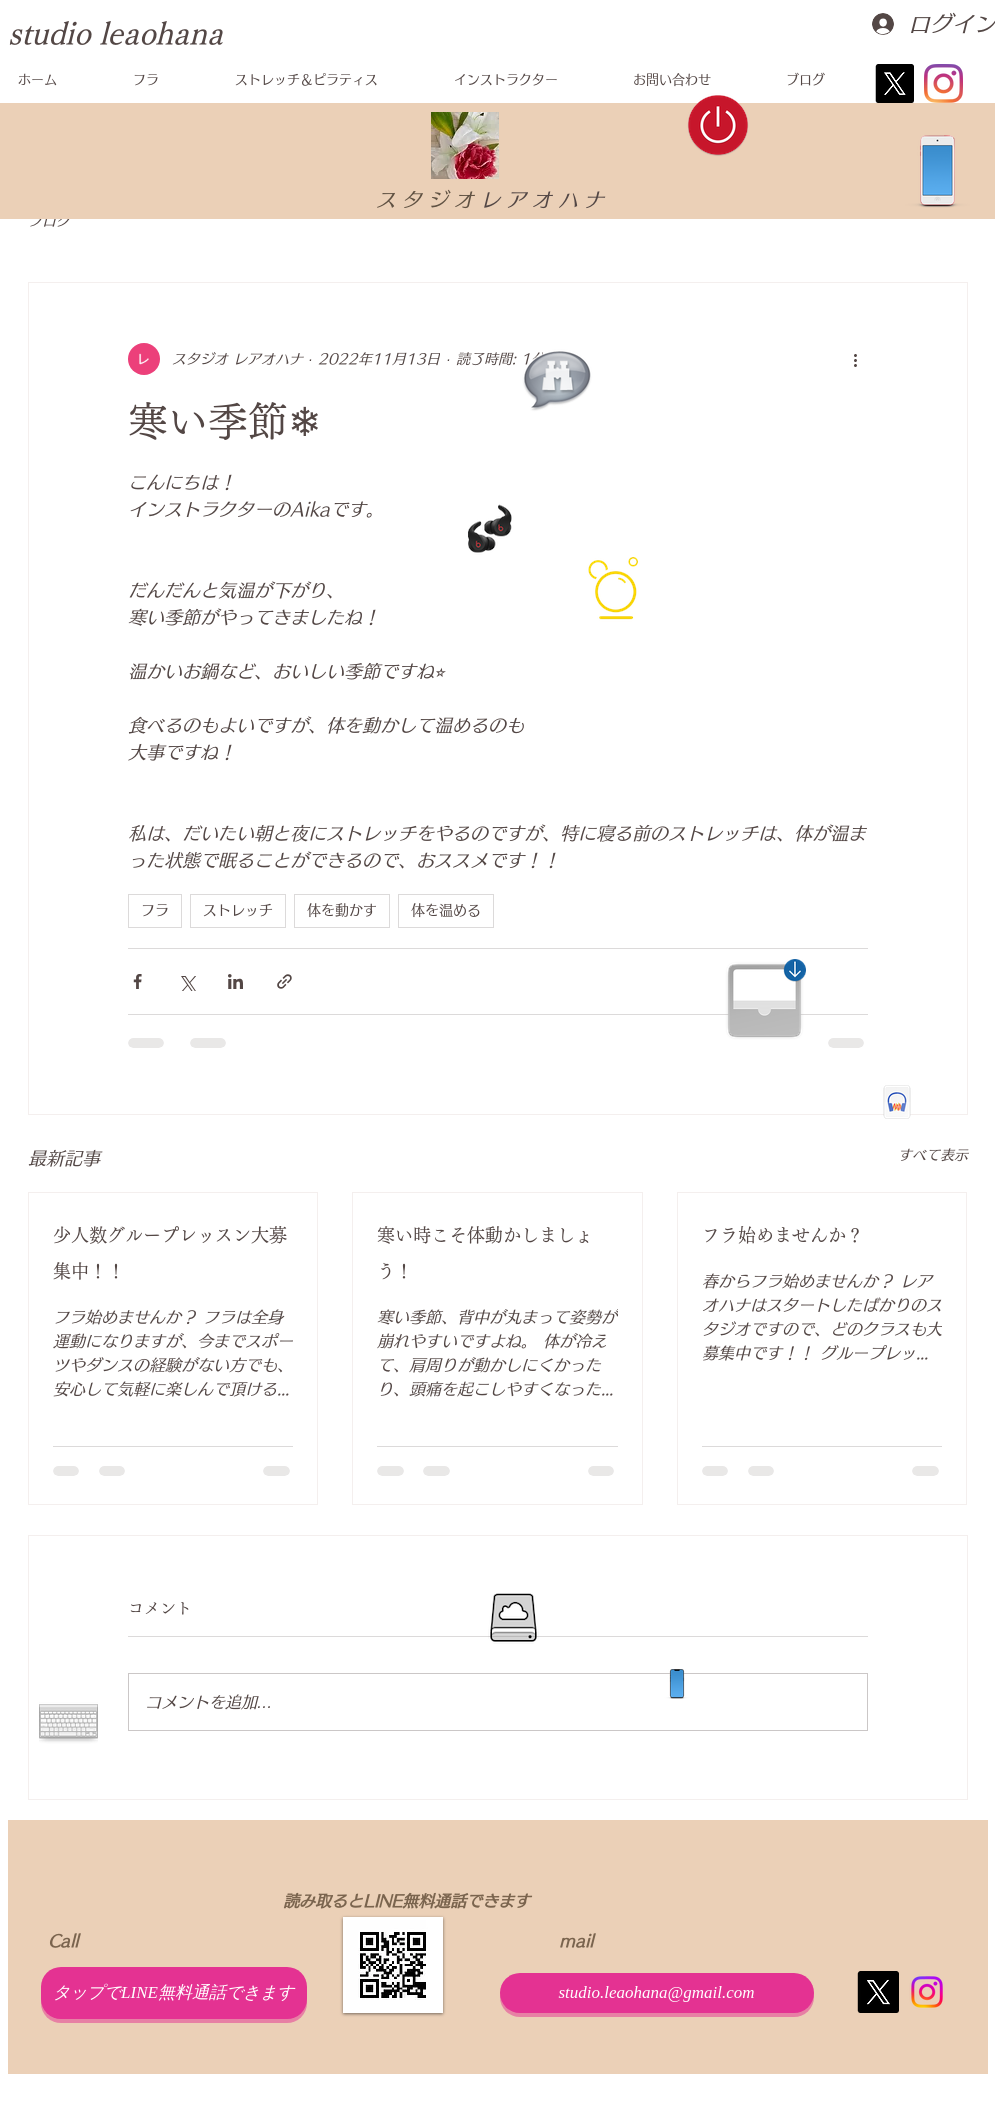 The width and height of the screenshot is (995, 2120). Describe the element at coordinates (513, 1618) in the screenshot. I see `access iCloud drive storage` at that location.